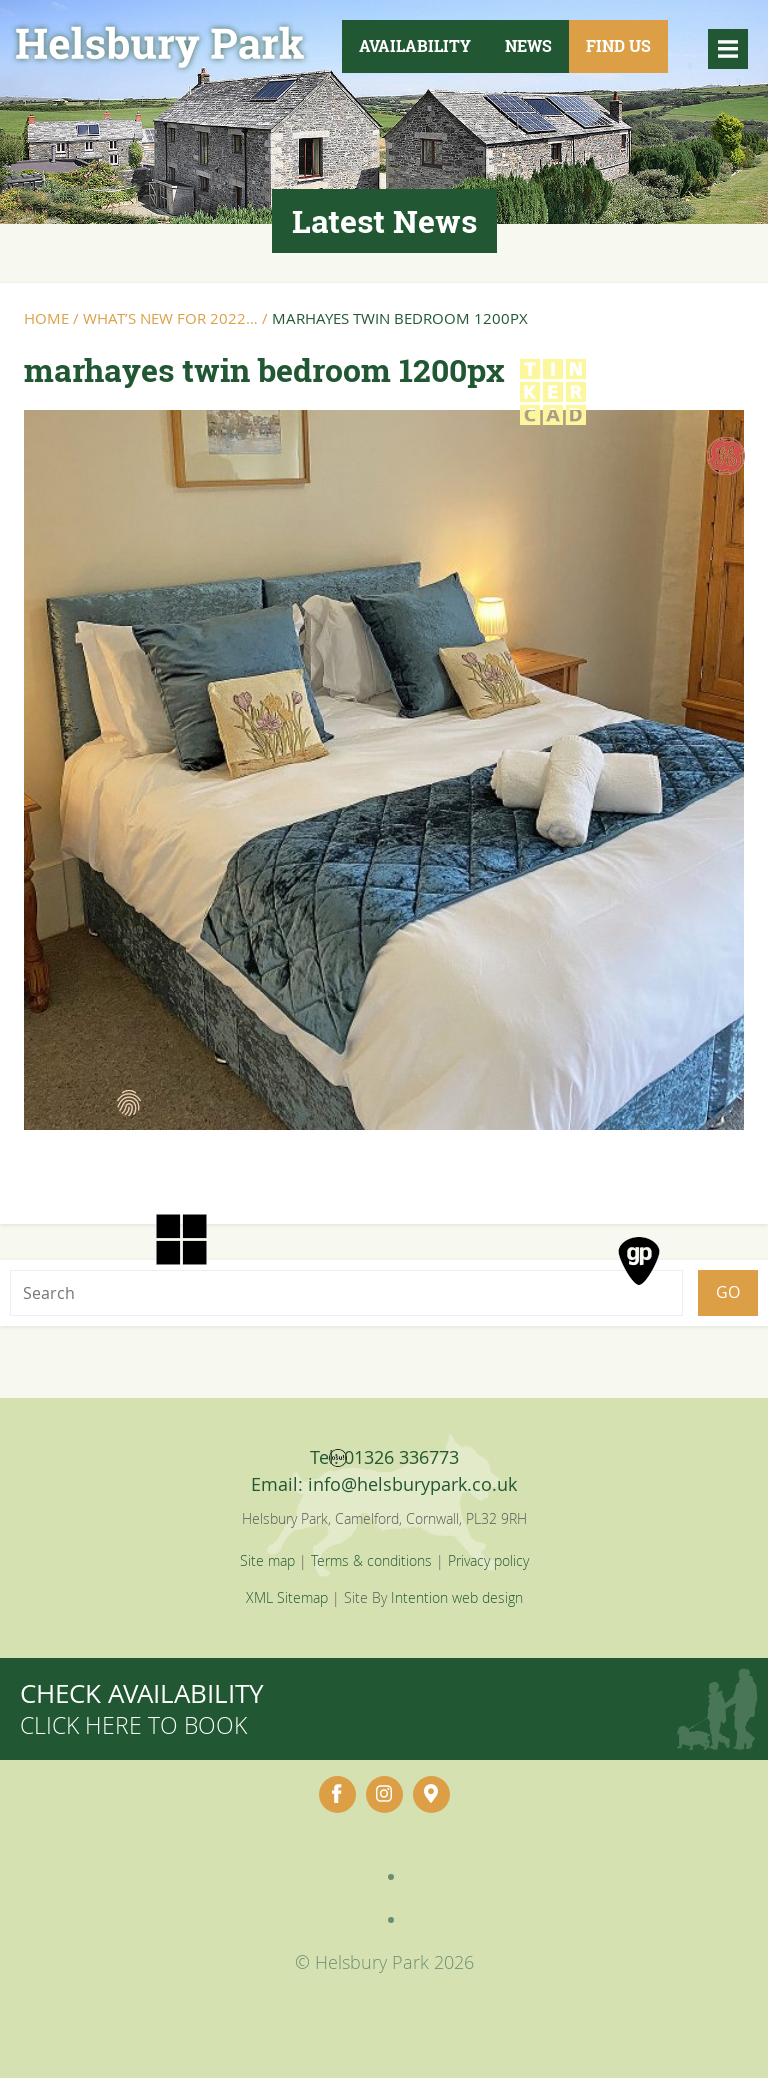 The image size is (768, 2078). I want to click on General Electric company logo, so click(726, 456).